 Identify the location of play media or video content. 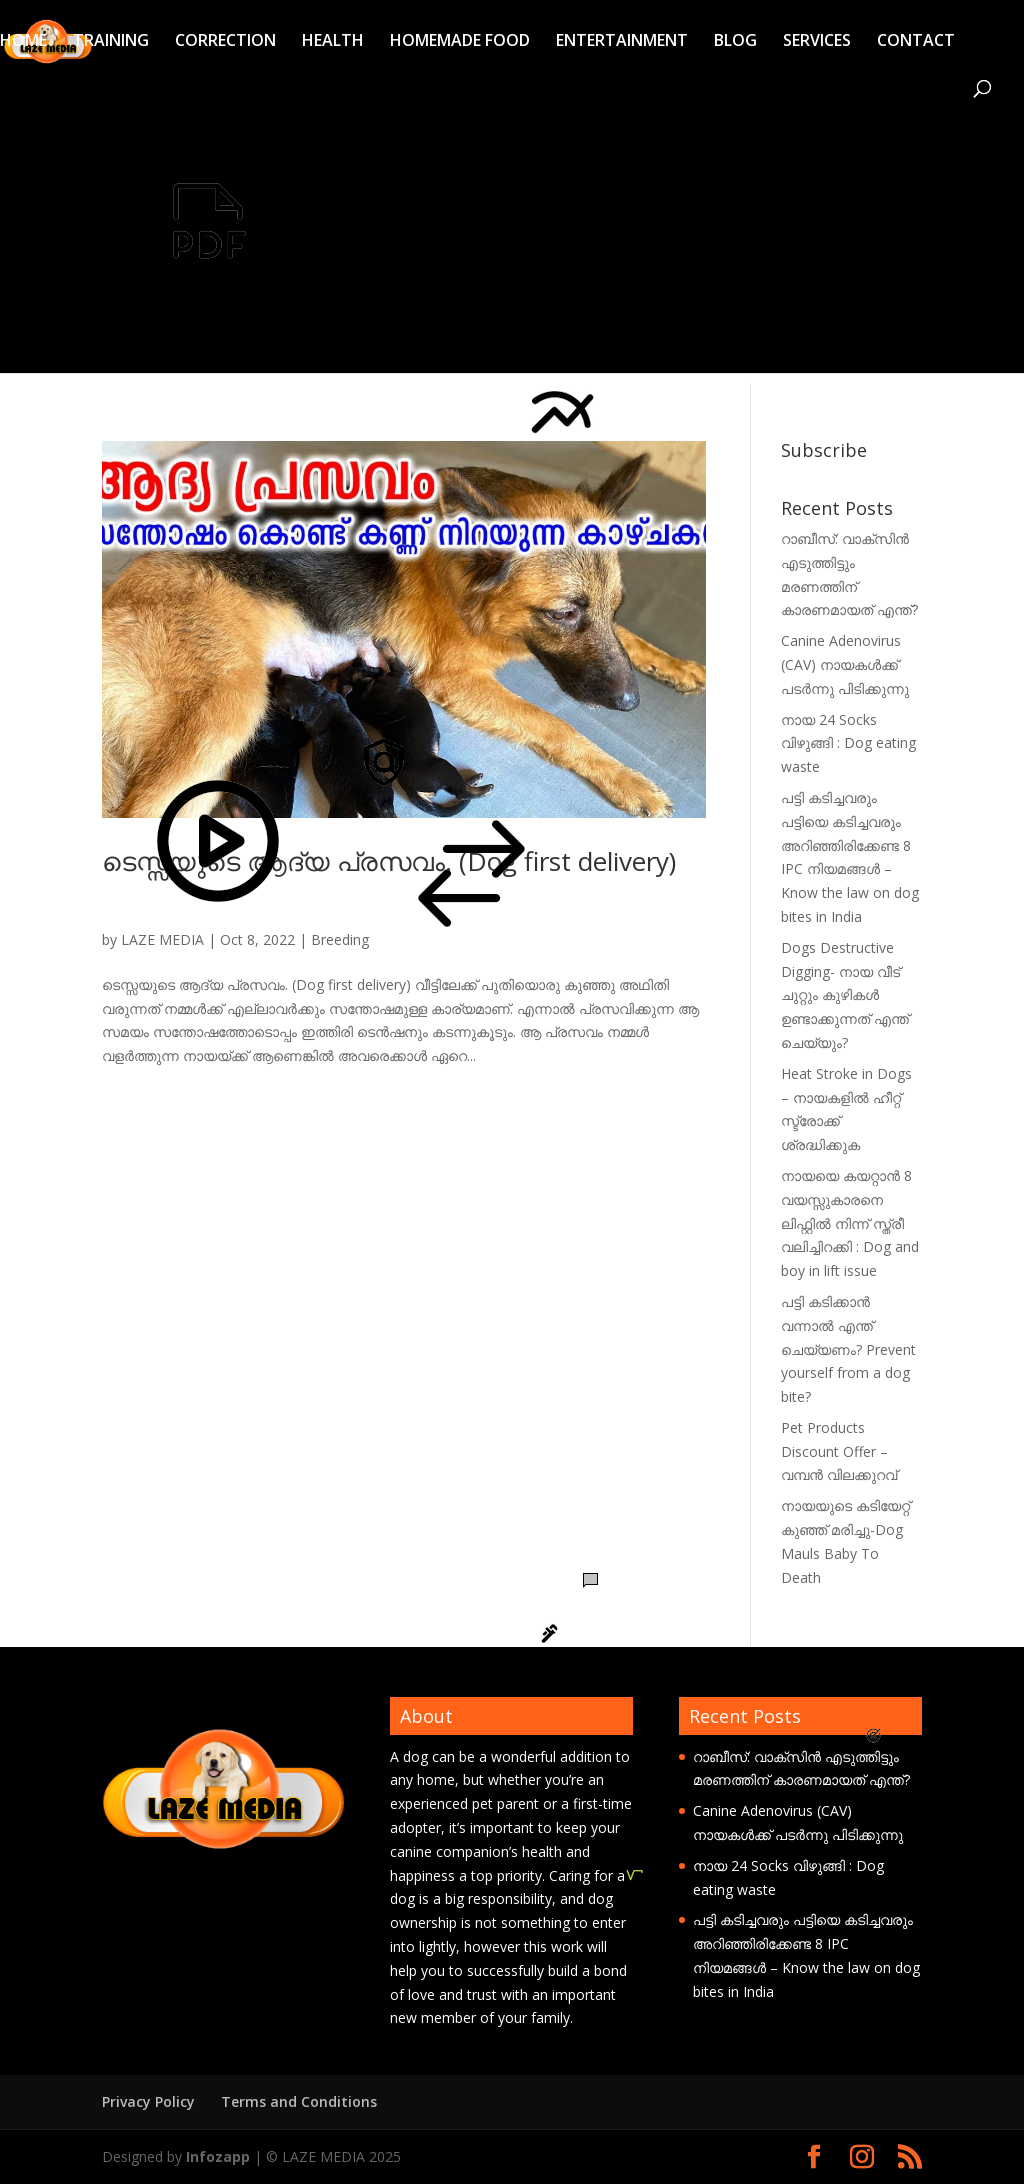
(218, 841).